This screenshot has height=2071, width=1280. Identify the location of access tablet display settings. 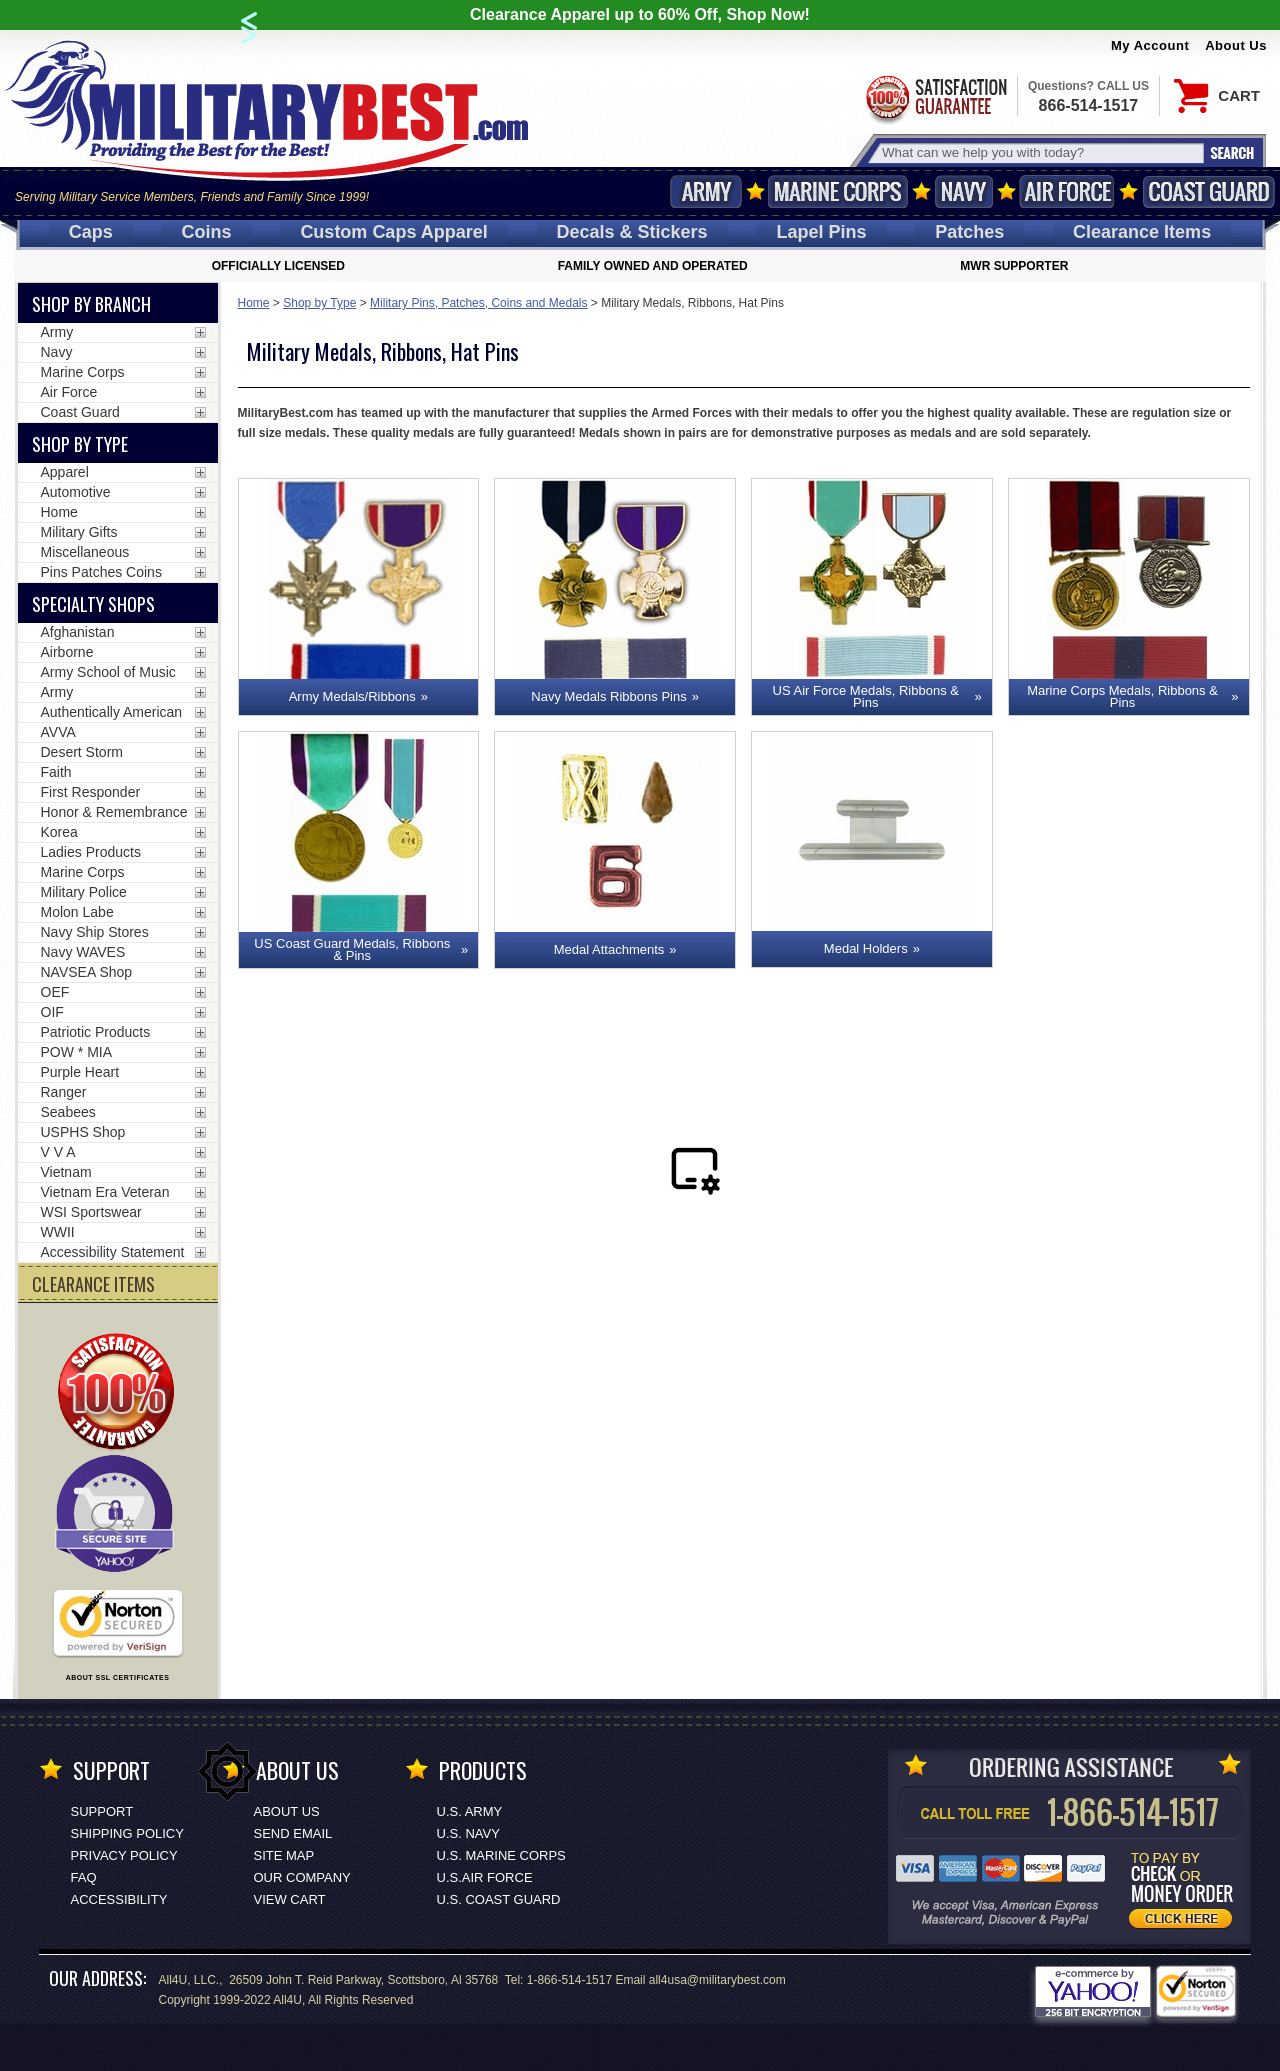
(694, 1168).